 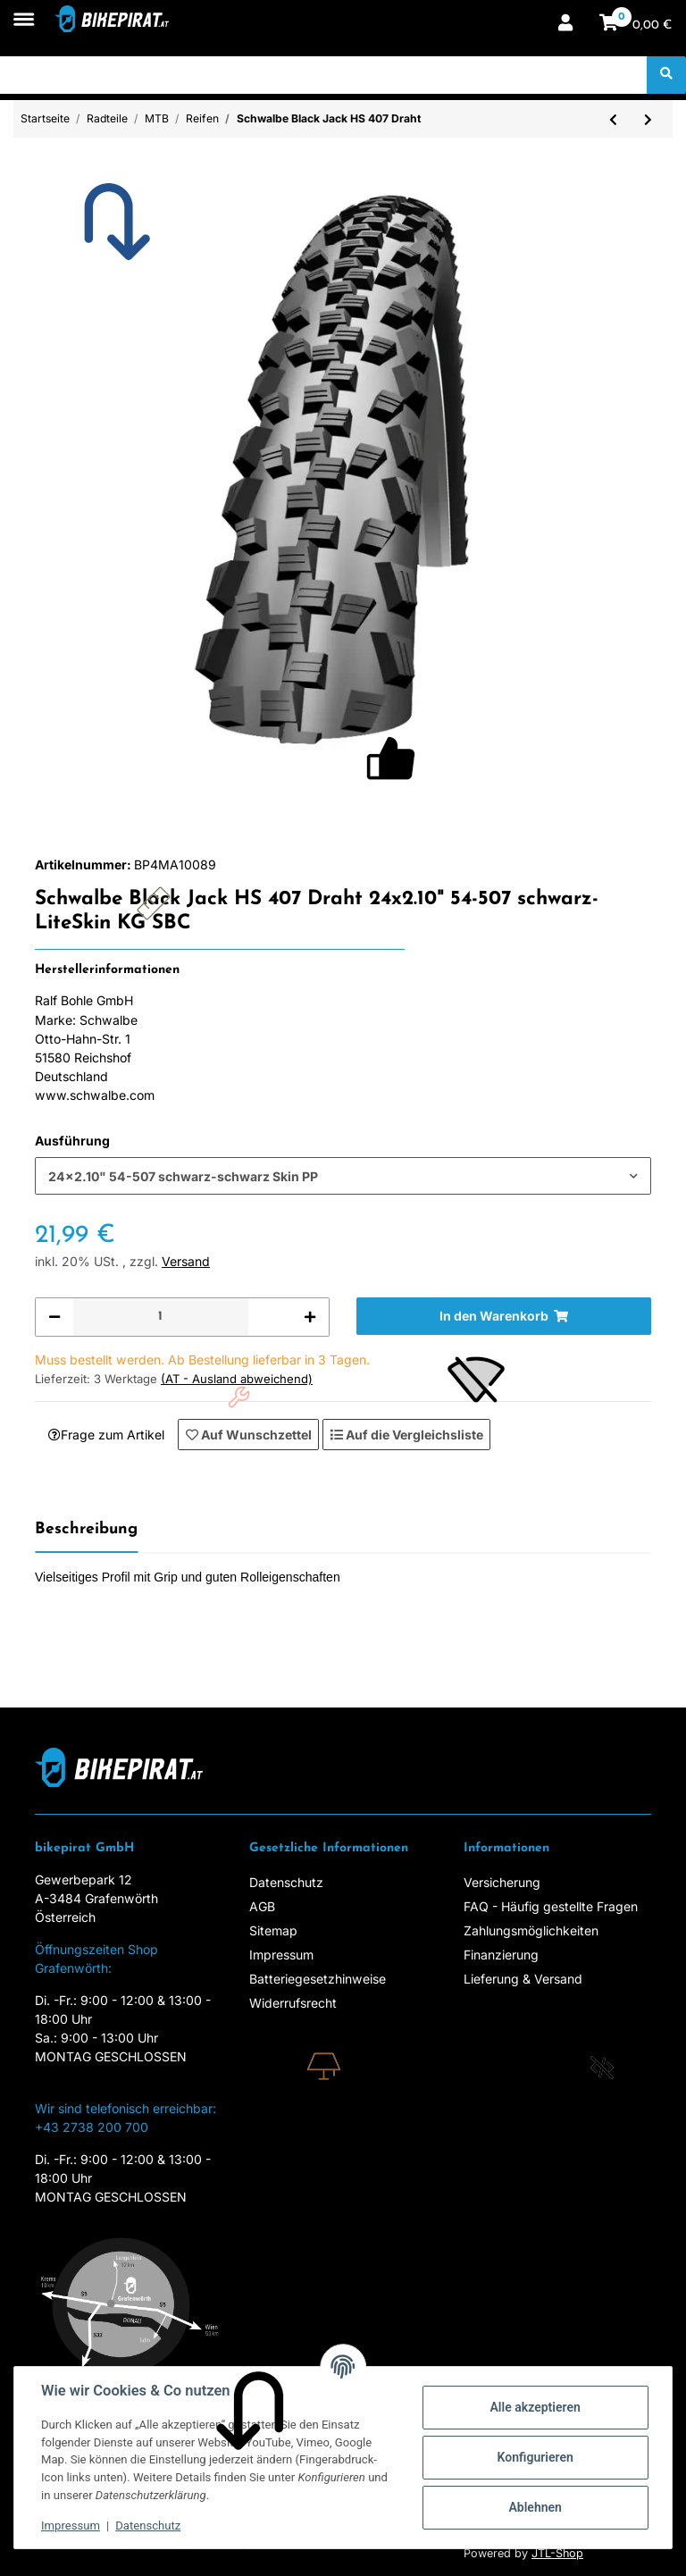 I want to click on toggle desk lamp or reading light, so click(x=323, y=2066).